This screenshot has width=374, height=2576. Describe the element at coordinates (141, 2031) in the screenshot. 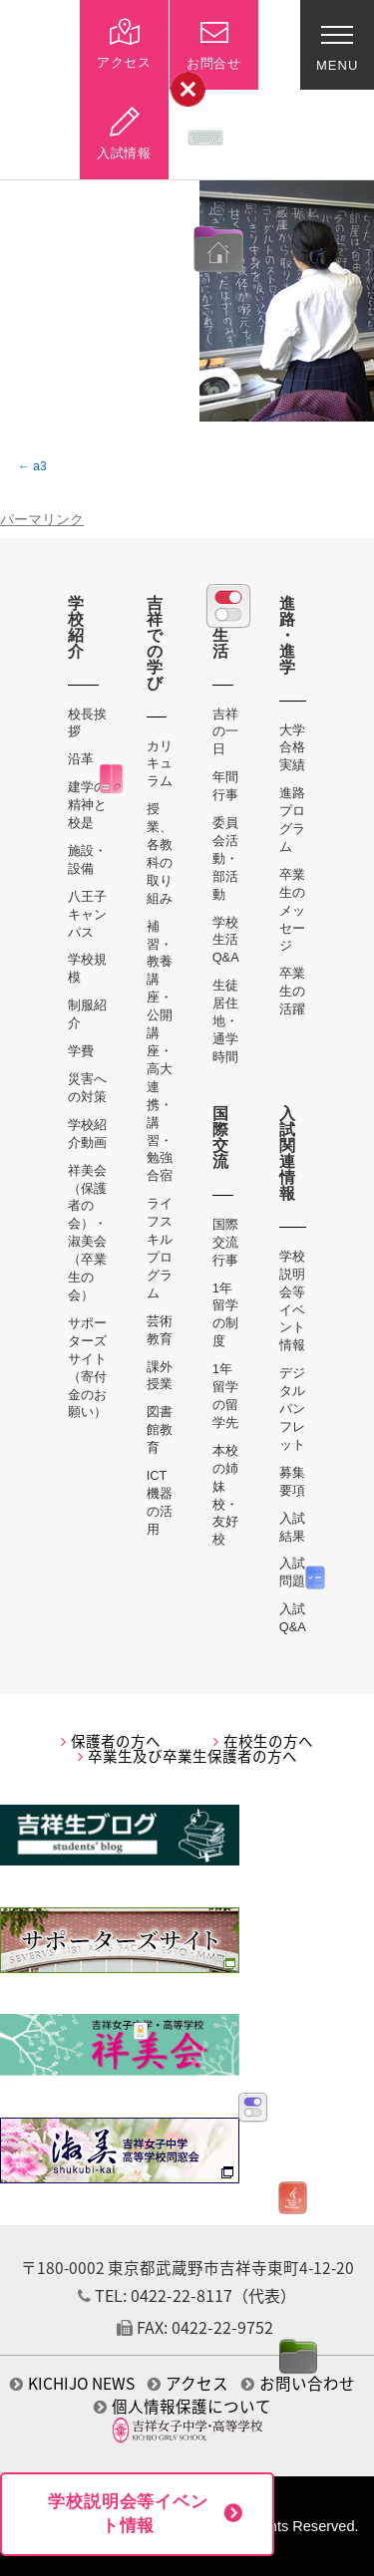

I see `indicates a PGP-encrypted file` at that location.